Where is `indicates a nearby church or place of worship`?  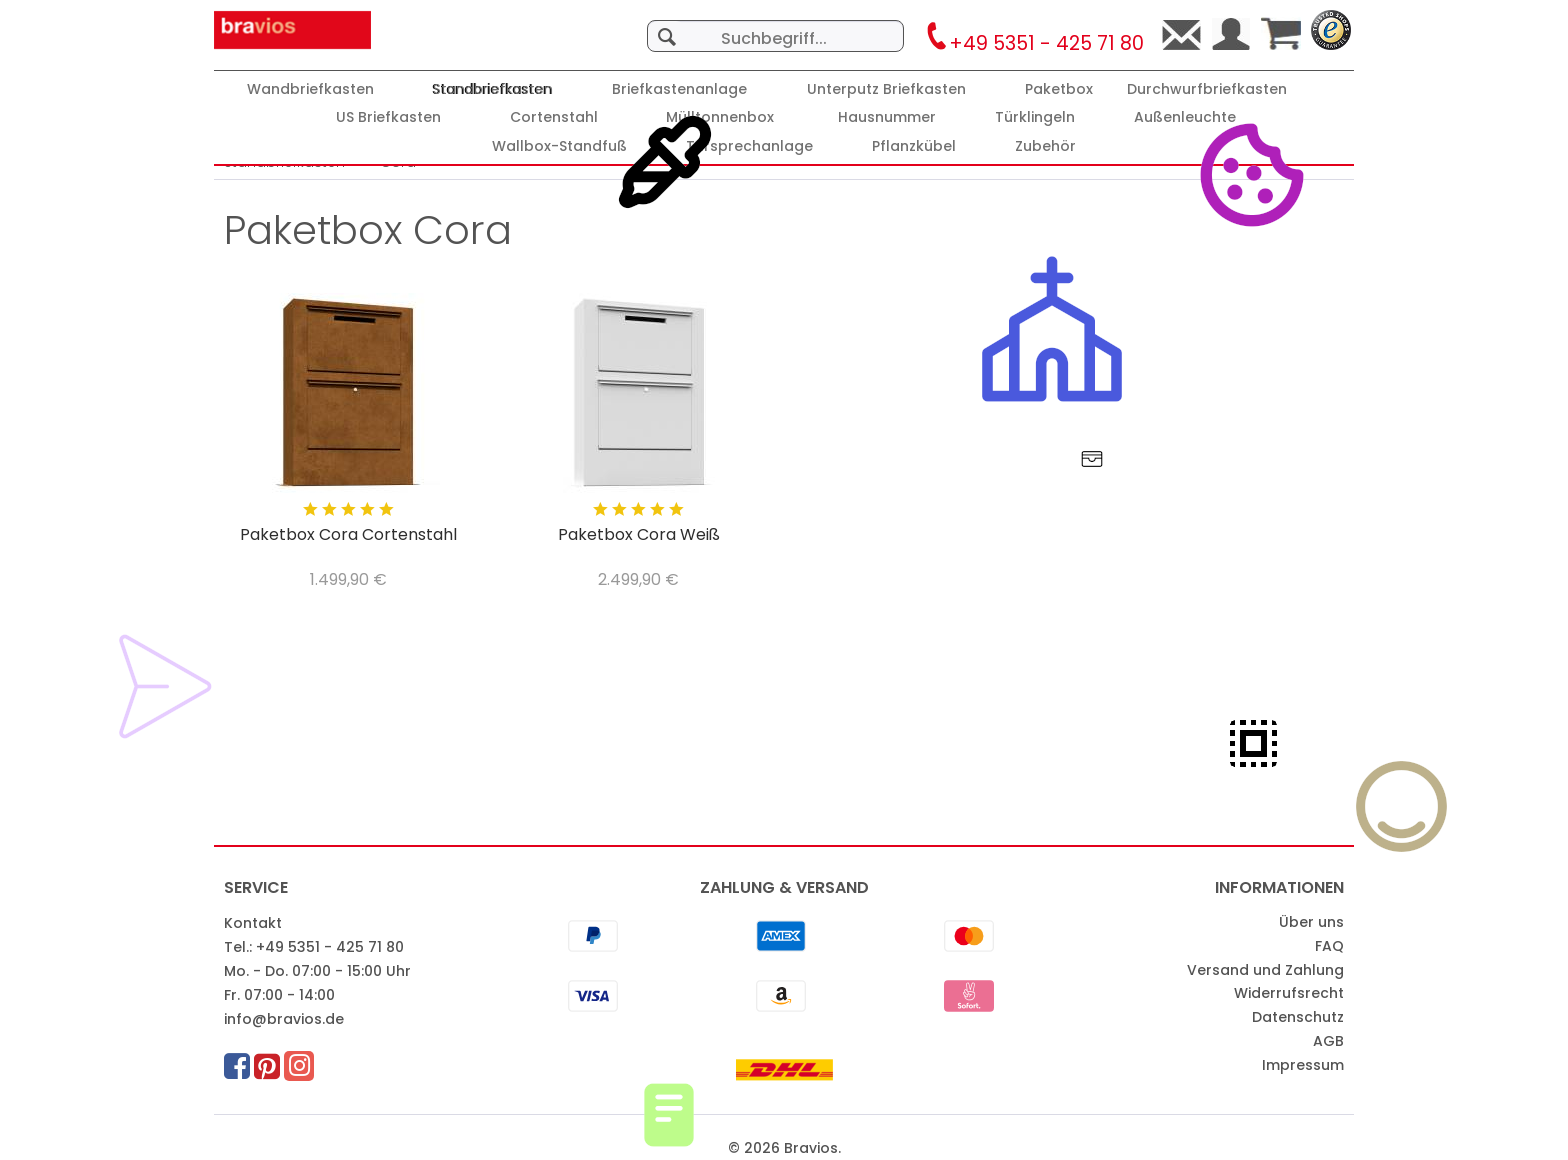
indicates a nearby church or place of worship is located at coordinates (1052, 337).